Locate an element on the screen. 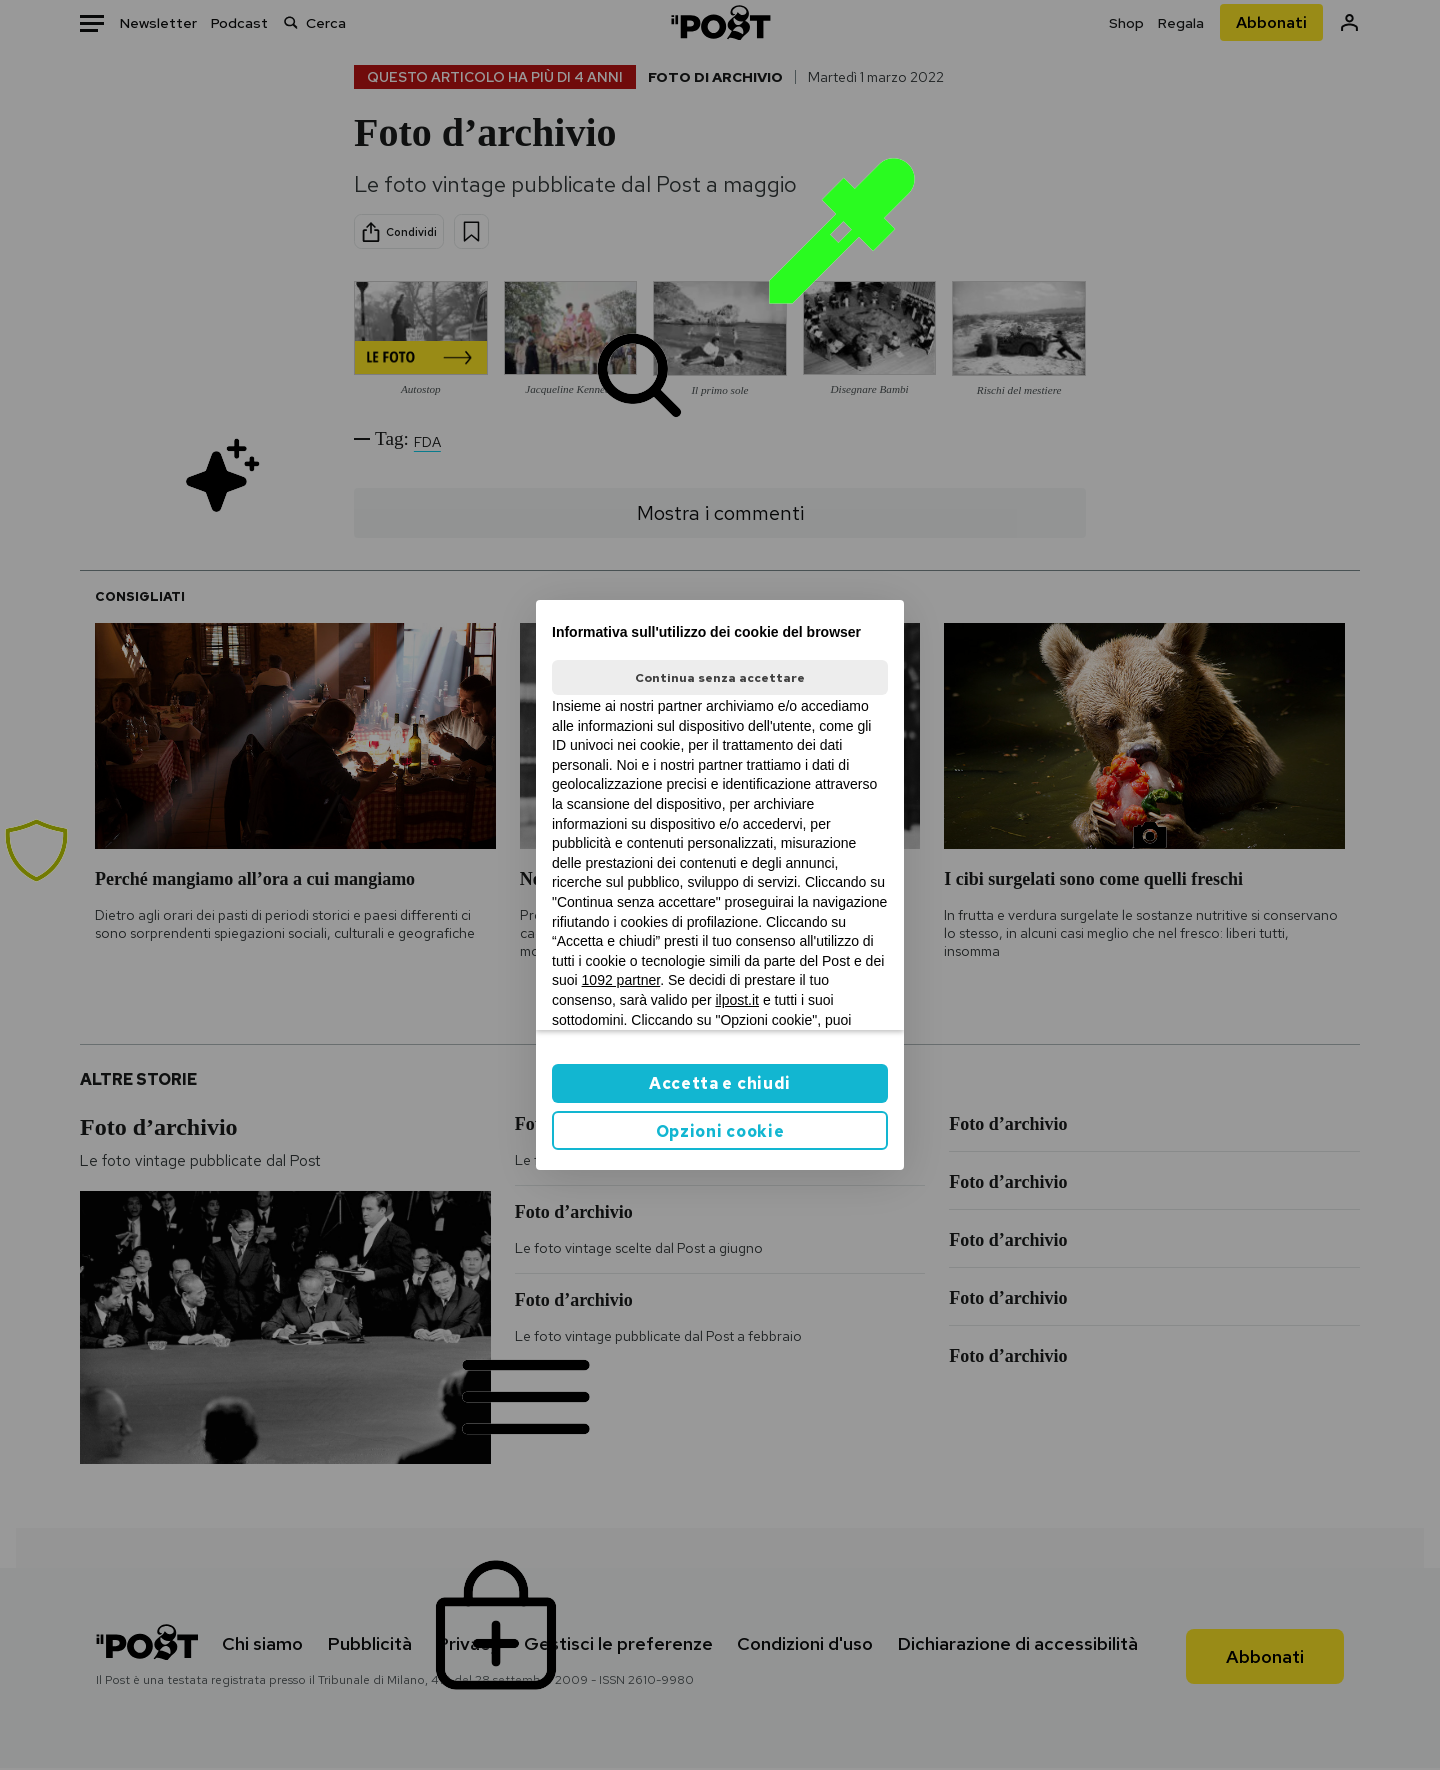 The height and width of the screenshot is (1770, 1440). indicates AI-generated or enhanced content is located at coordinates (221, 476).